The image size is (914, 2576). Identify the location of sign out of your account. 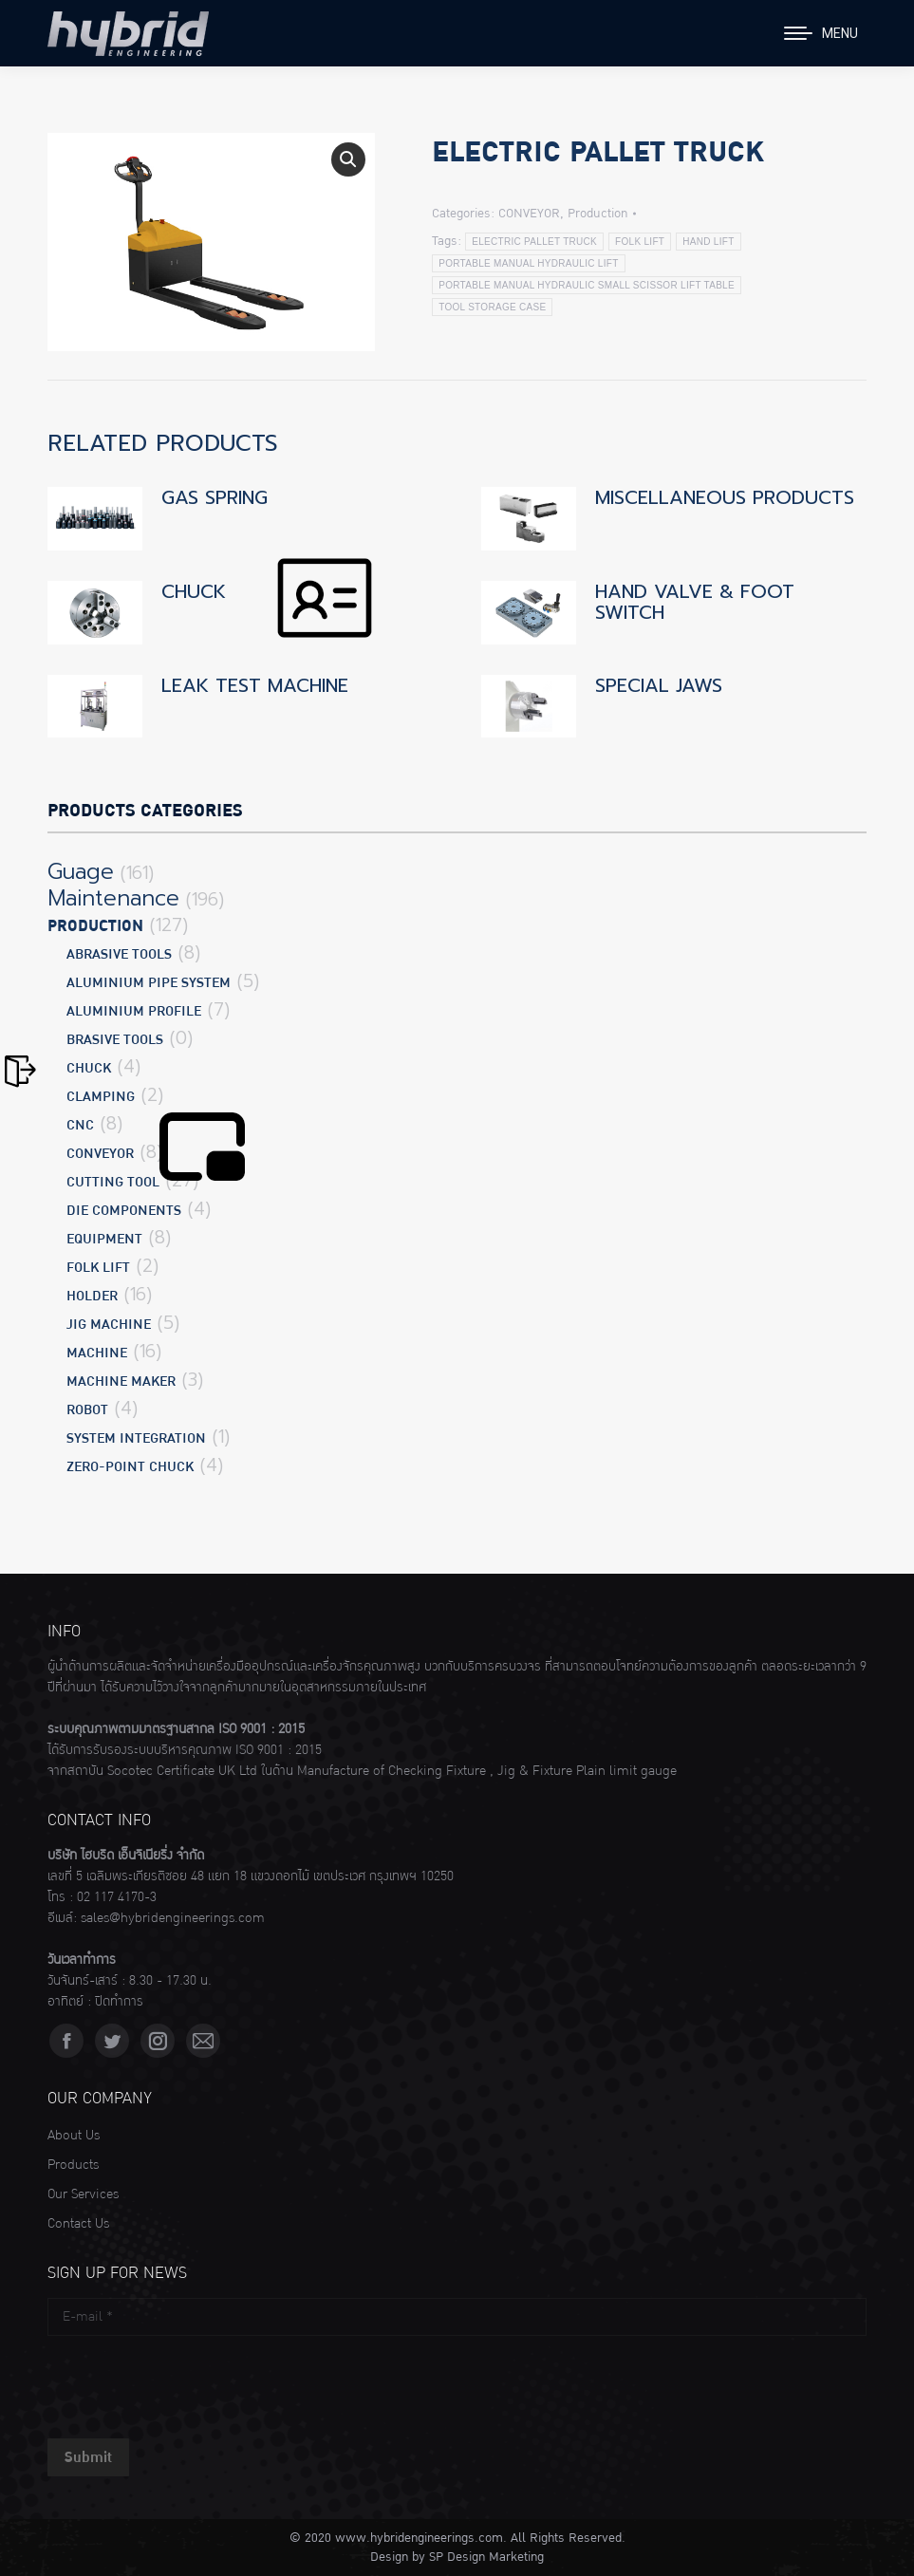
(19, 1070).